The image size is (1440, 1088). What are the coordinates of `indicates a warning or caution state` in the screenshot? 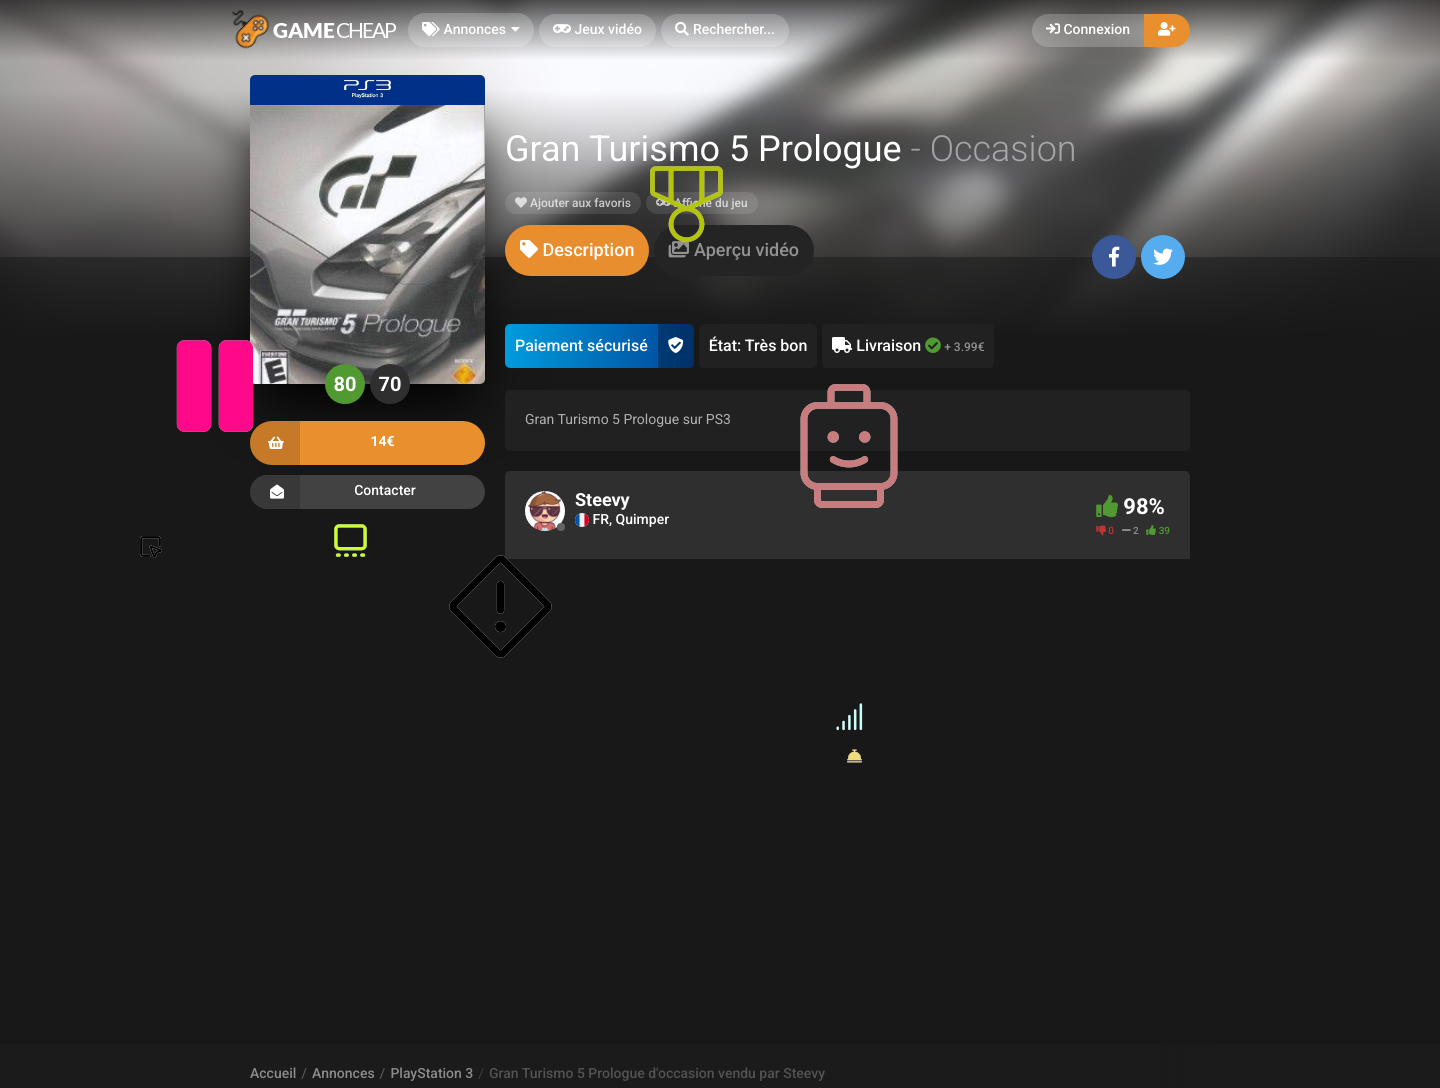 It's located at (500, 606).